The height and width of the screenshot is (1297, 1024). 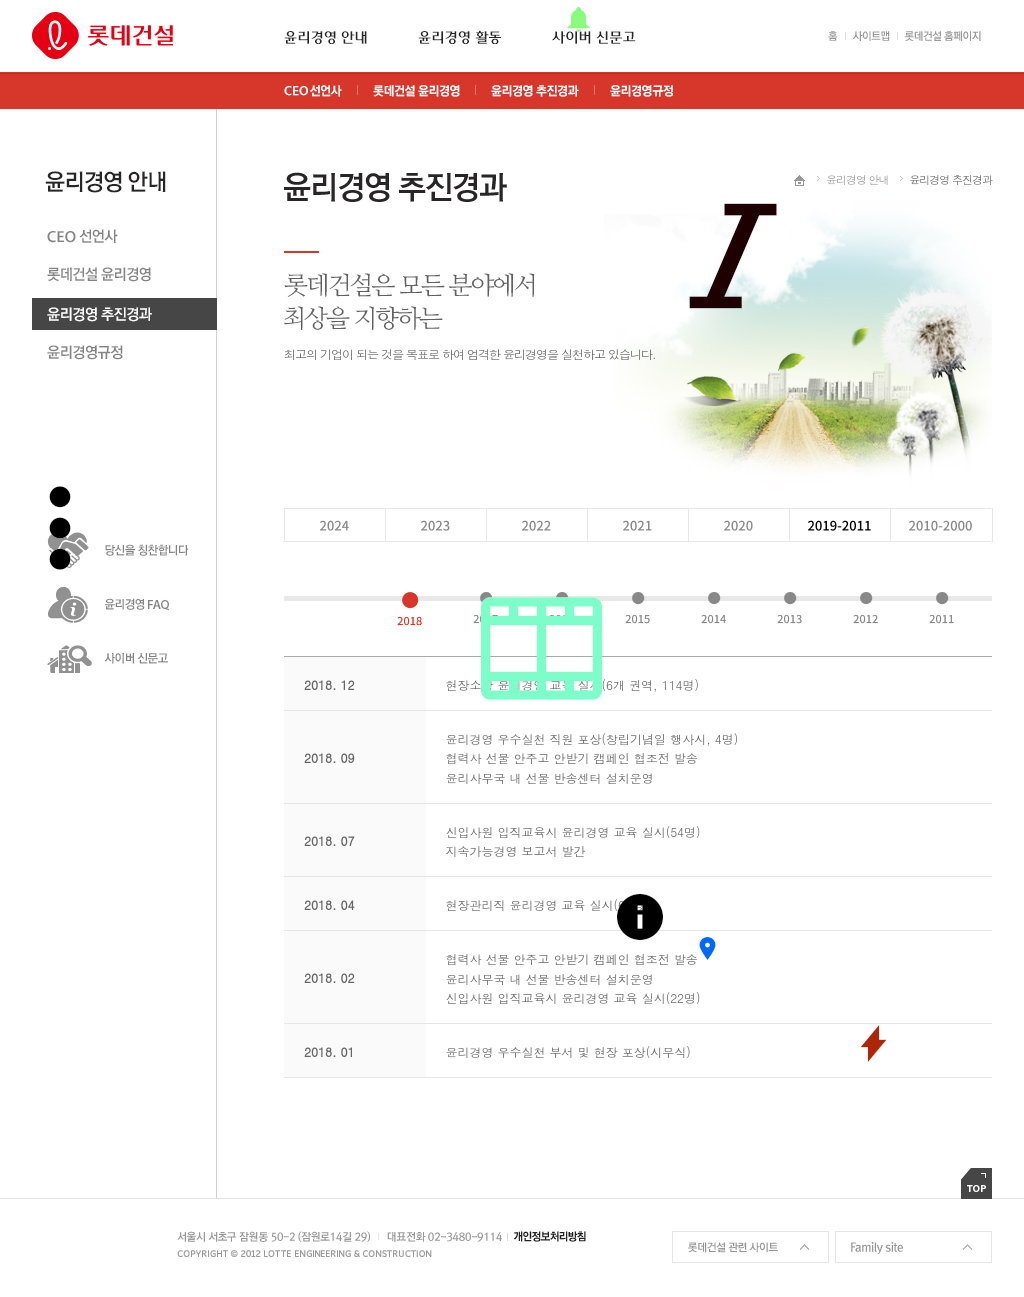 What do you see at coordinates (541, 648) in the screenshot?
I see `view video or film content` at bounding box center [541, 648].